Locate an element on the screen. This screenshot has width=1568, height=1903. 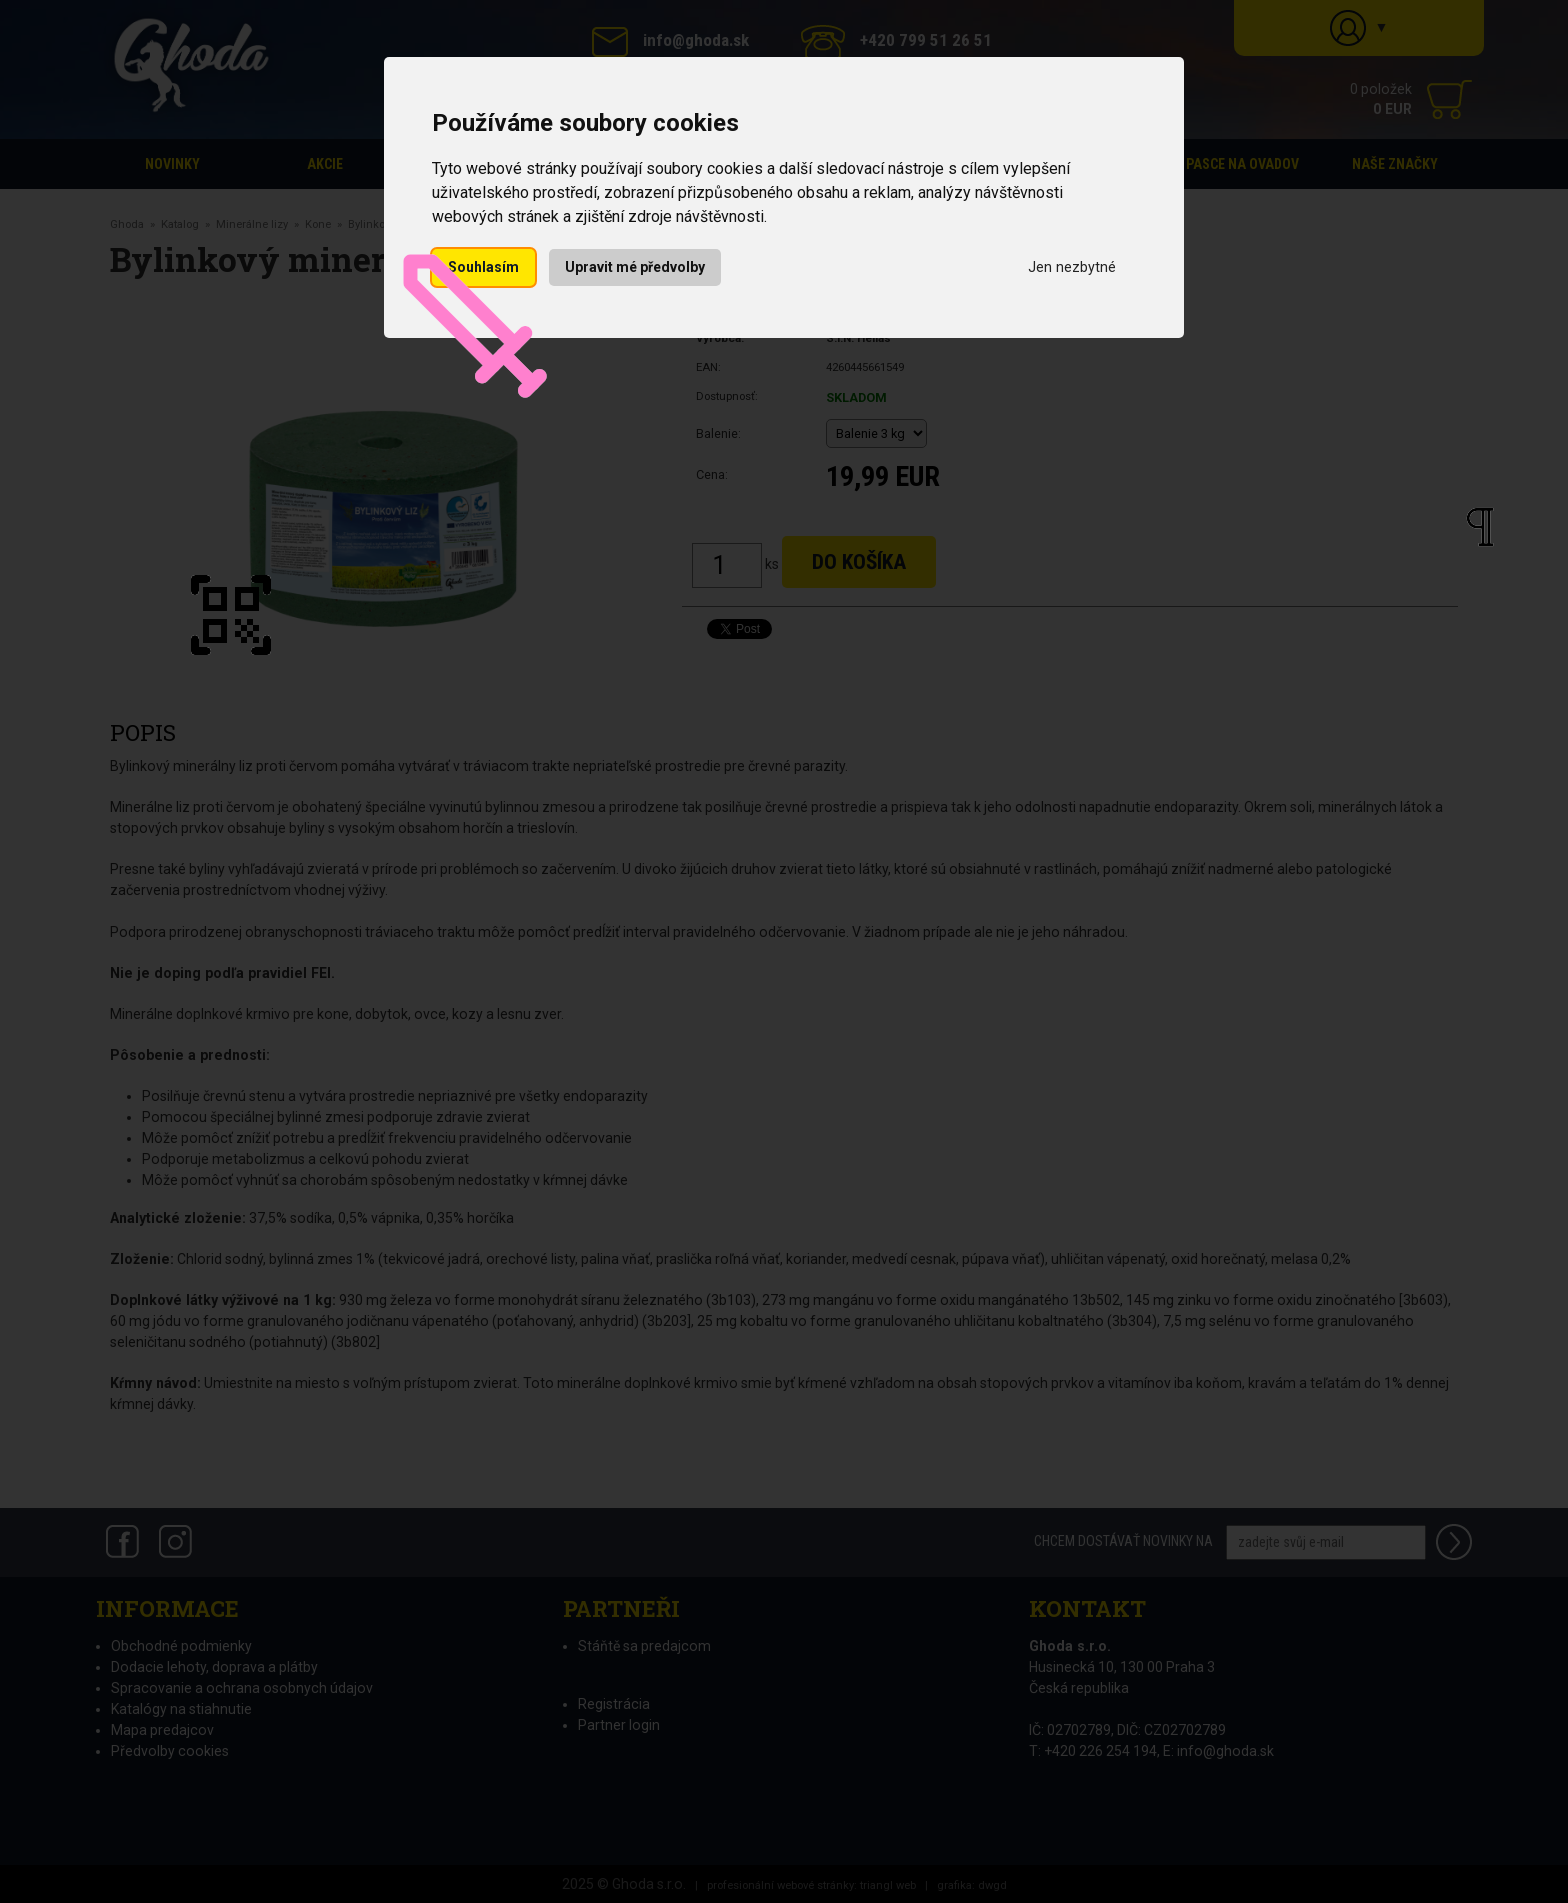
access weapons or combat features is located at coordinates (475, 326).